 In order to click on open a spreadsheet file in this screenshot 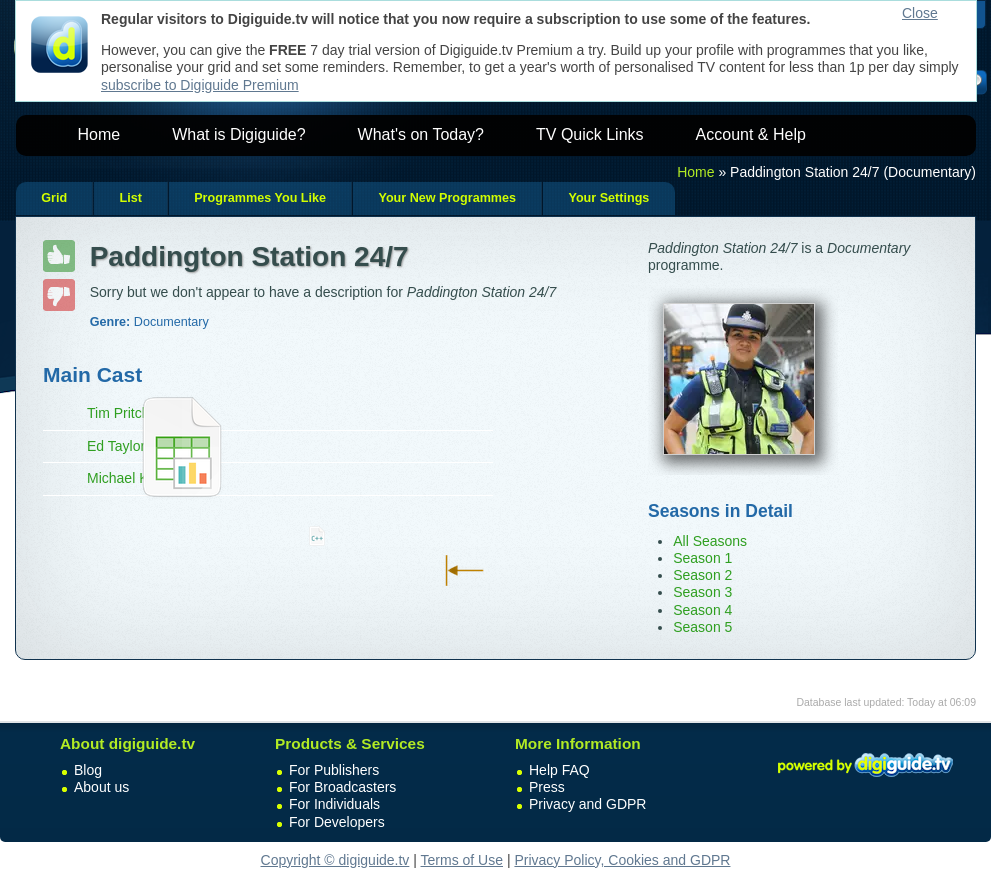, I will do `click(182, 447)`.